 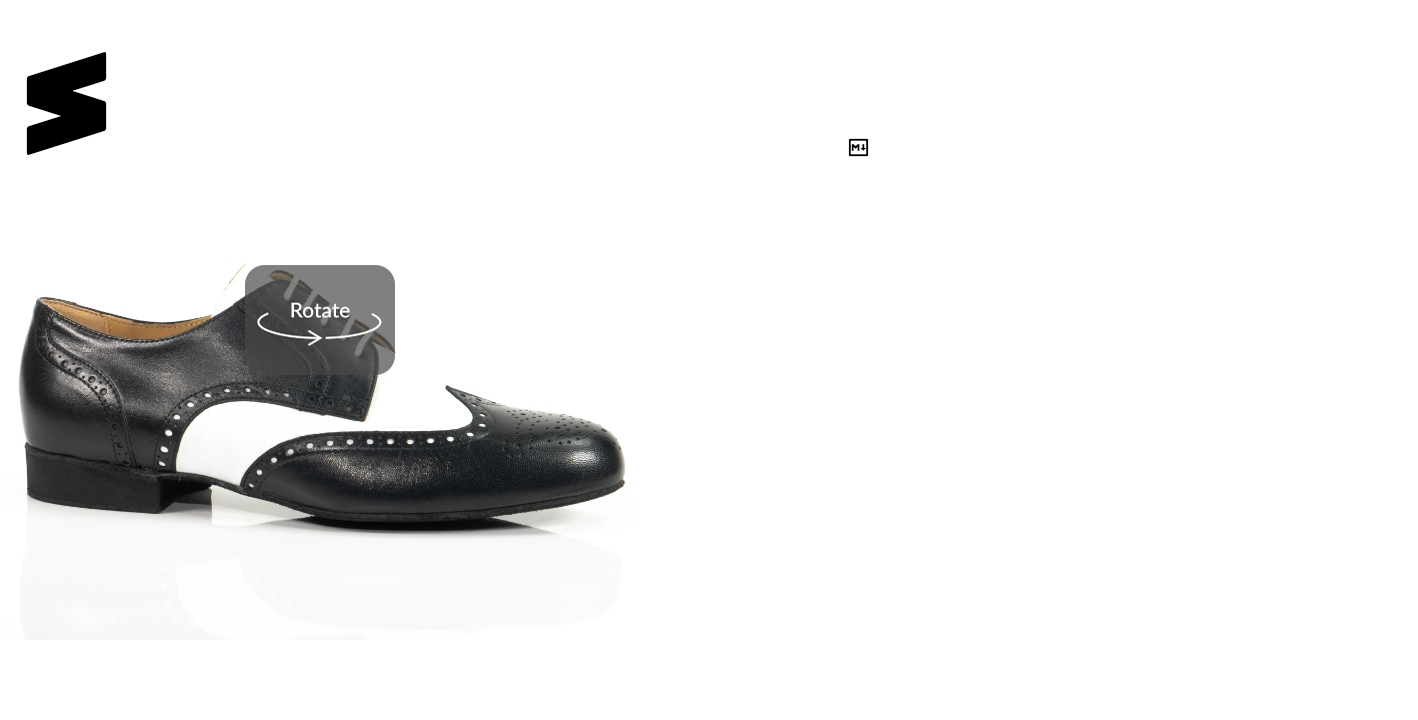 What do you see at coordinates (66, 103) in the screenshot?
I see `open sublime text editor` at bounding box center [66, 103].